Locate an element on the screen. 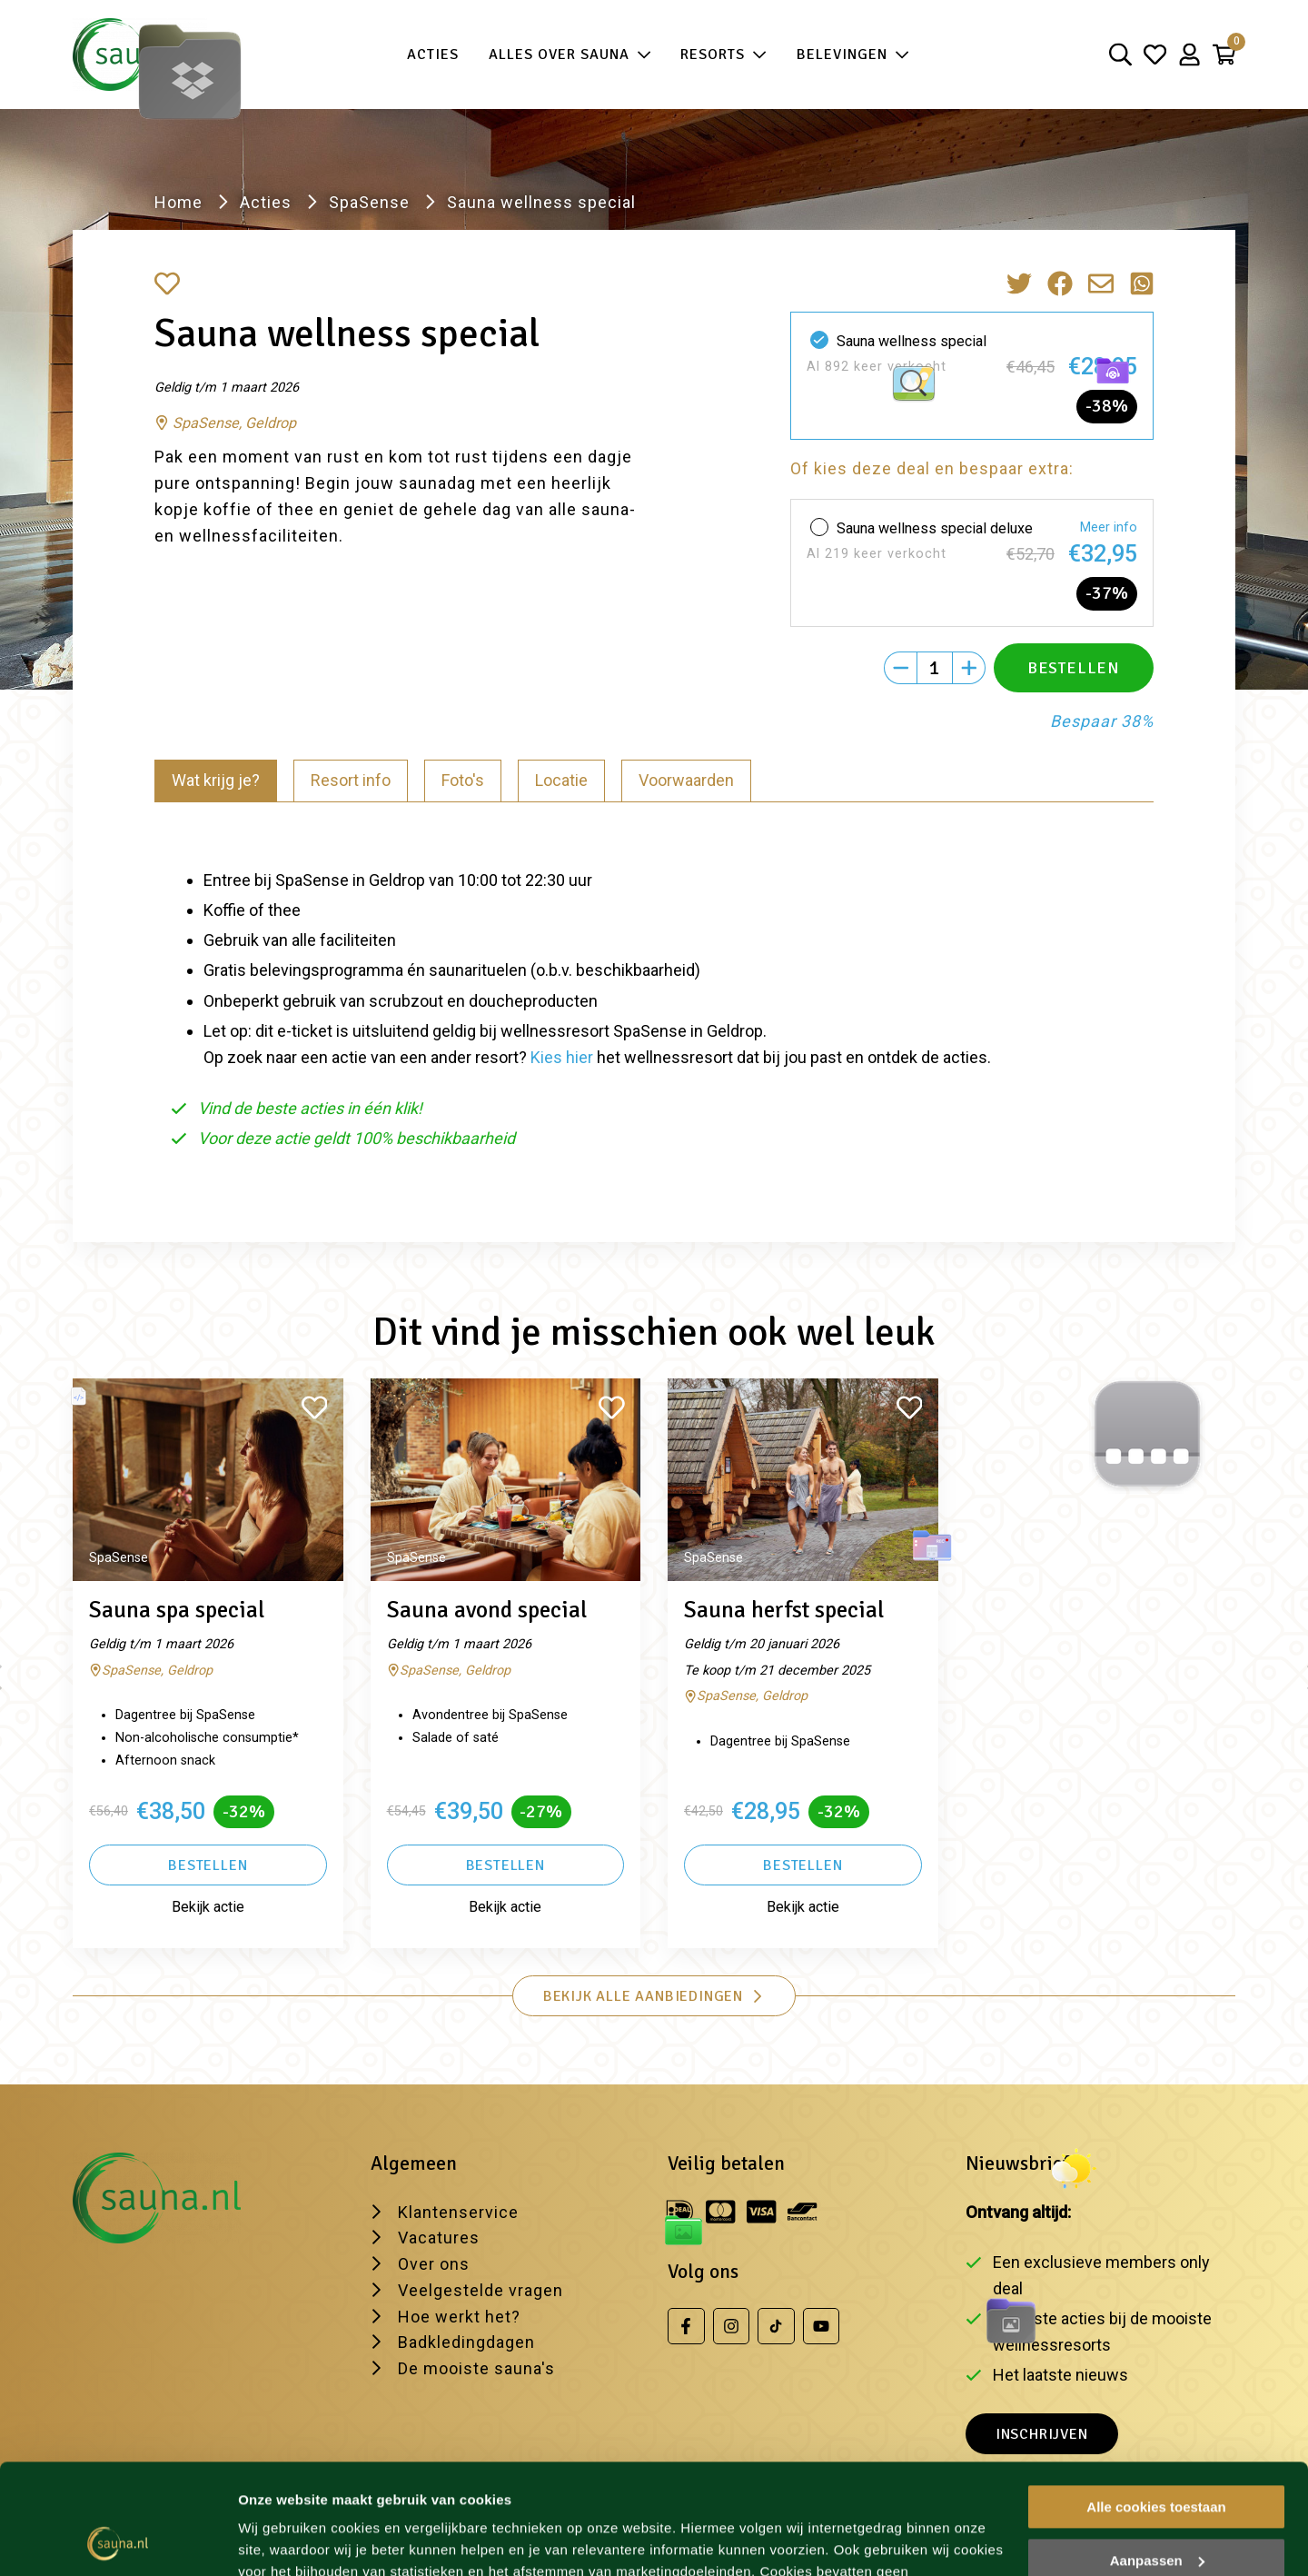 The image size is (1308, 2576). folder containing 4k video to mp3 converter files is located at coordinates (1113, 372).